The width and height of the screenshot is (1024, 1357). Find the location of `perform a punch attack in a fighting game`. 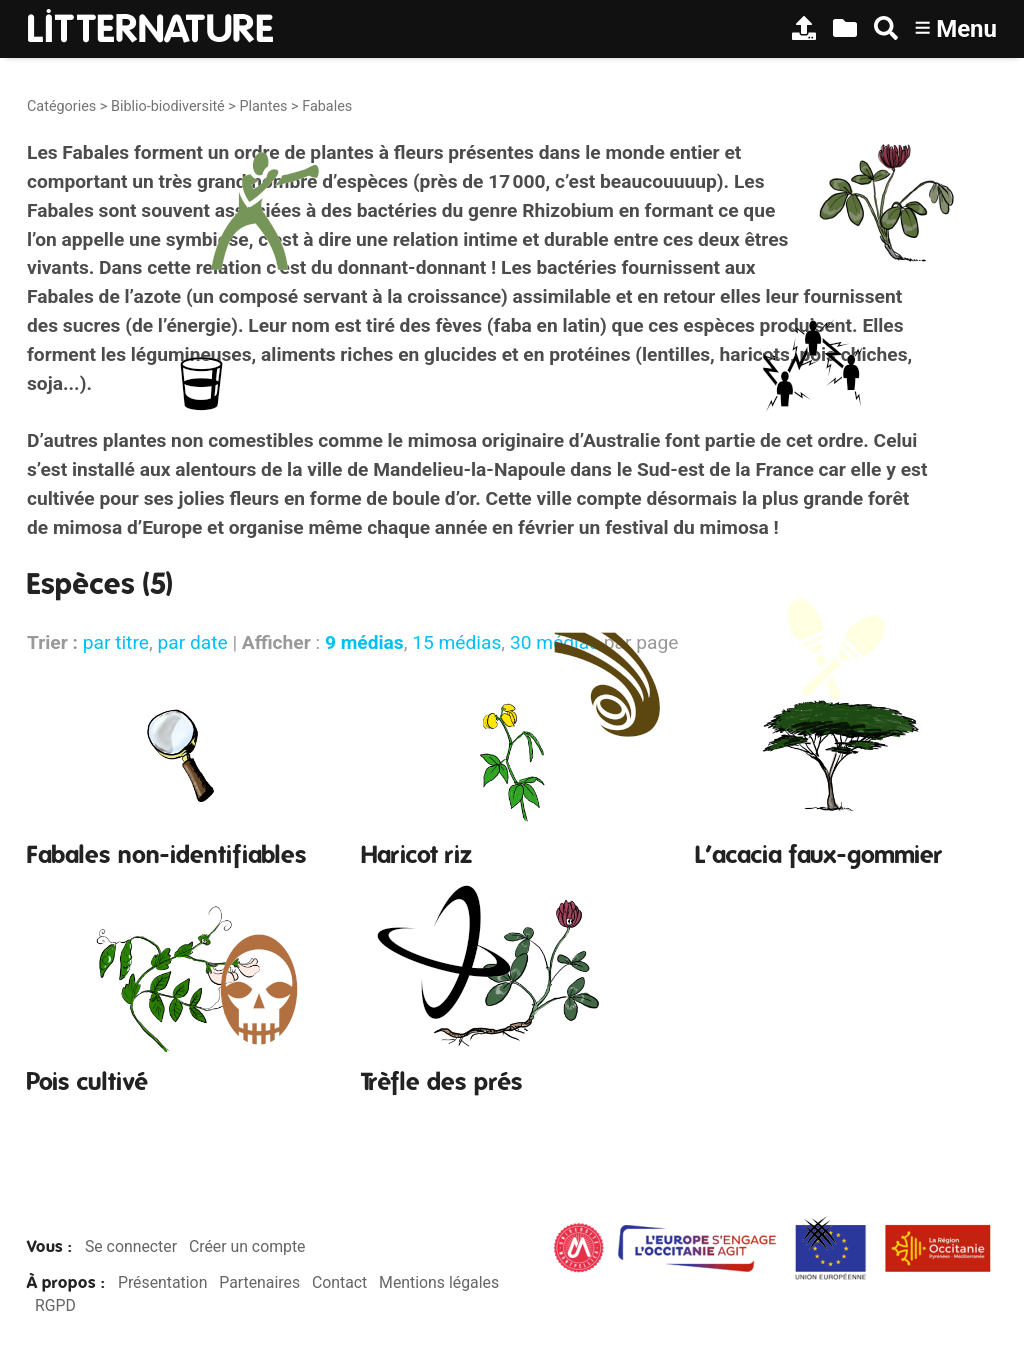

perform a punch attack in a fighting game is located at coordinates (270, 209).